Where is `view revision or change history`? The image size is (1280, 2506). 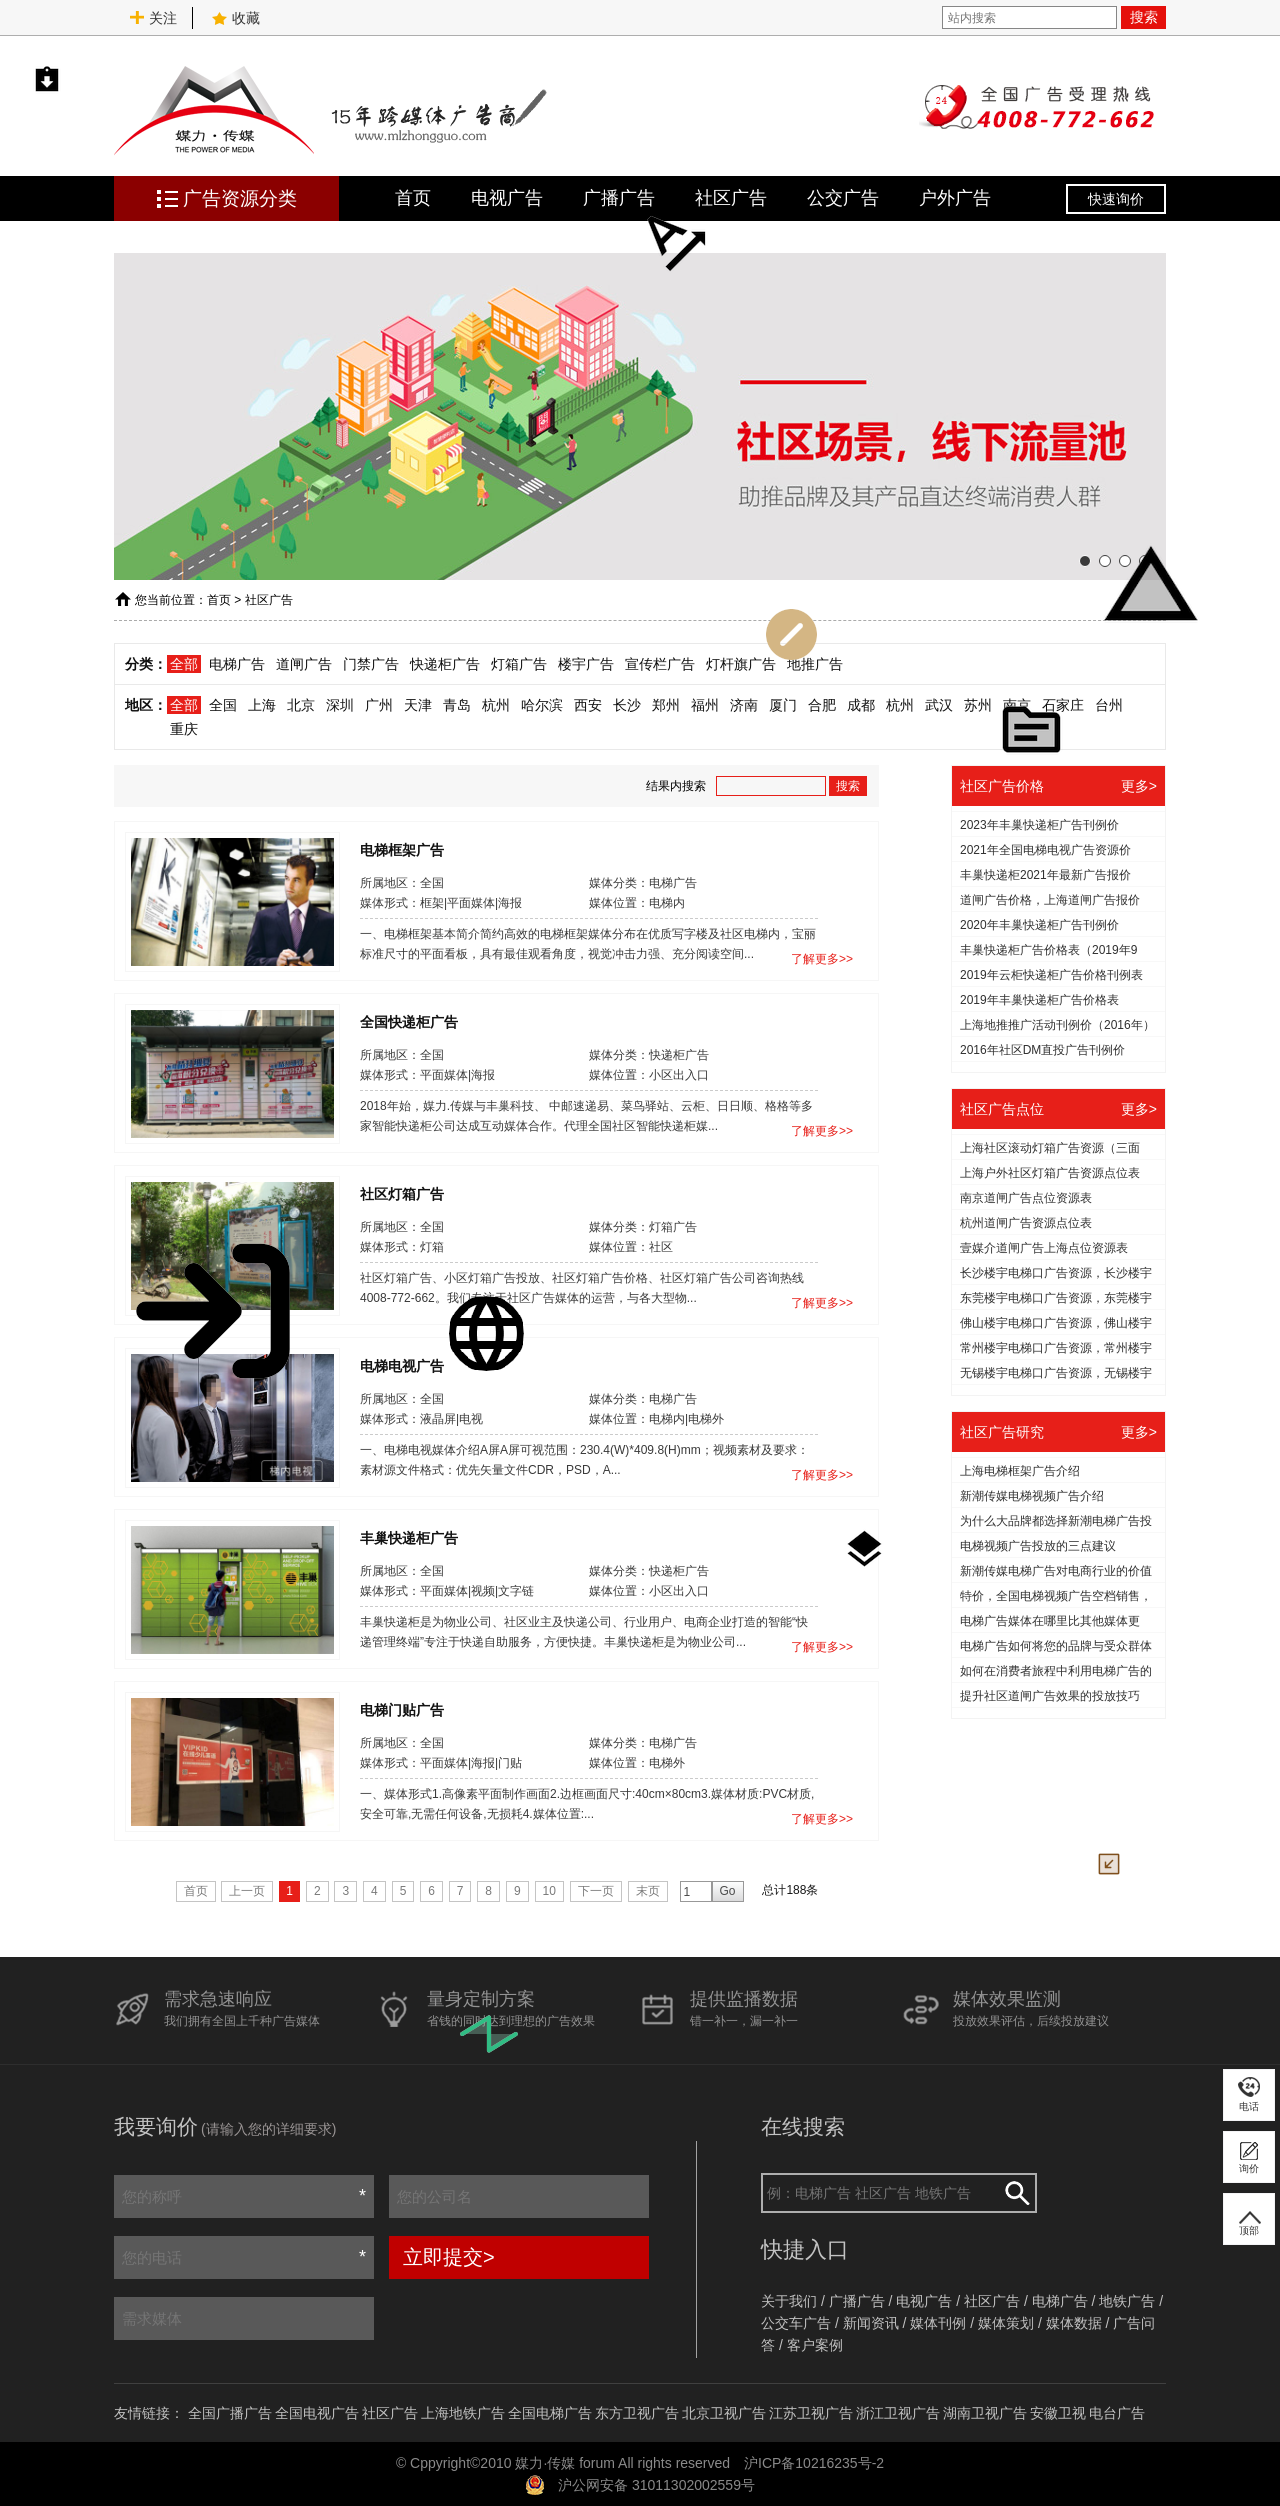 view revision or change history is located at coordinates (1151, 583).